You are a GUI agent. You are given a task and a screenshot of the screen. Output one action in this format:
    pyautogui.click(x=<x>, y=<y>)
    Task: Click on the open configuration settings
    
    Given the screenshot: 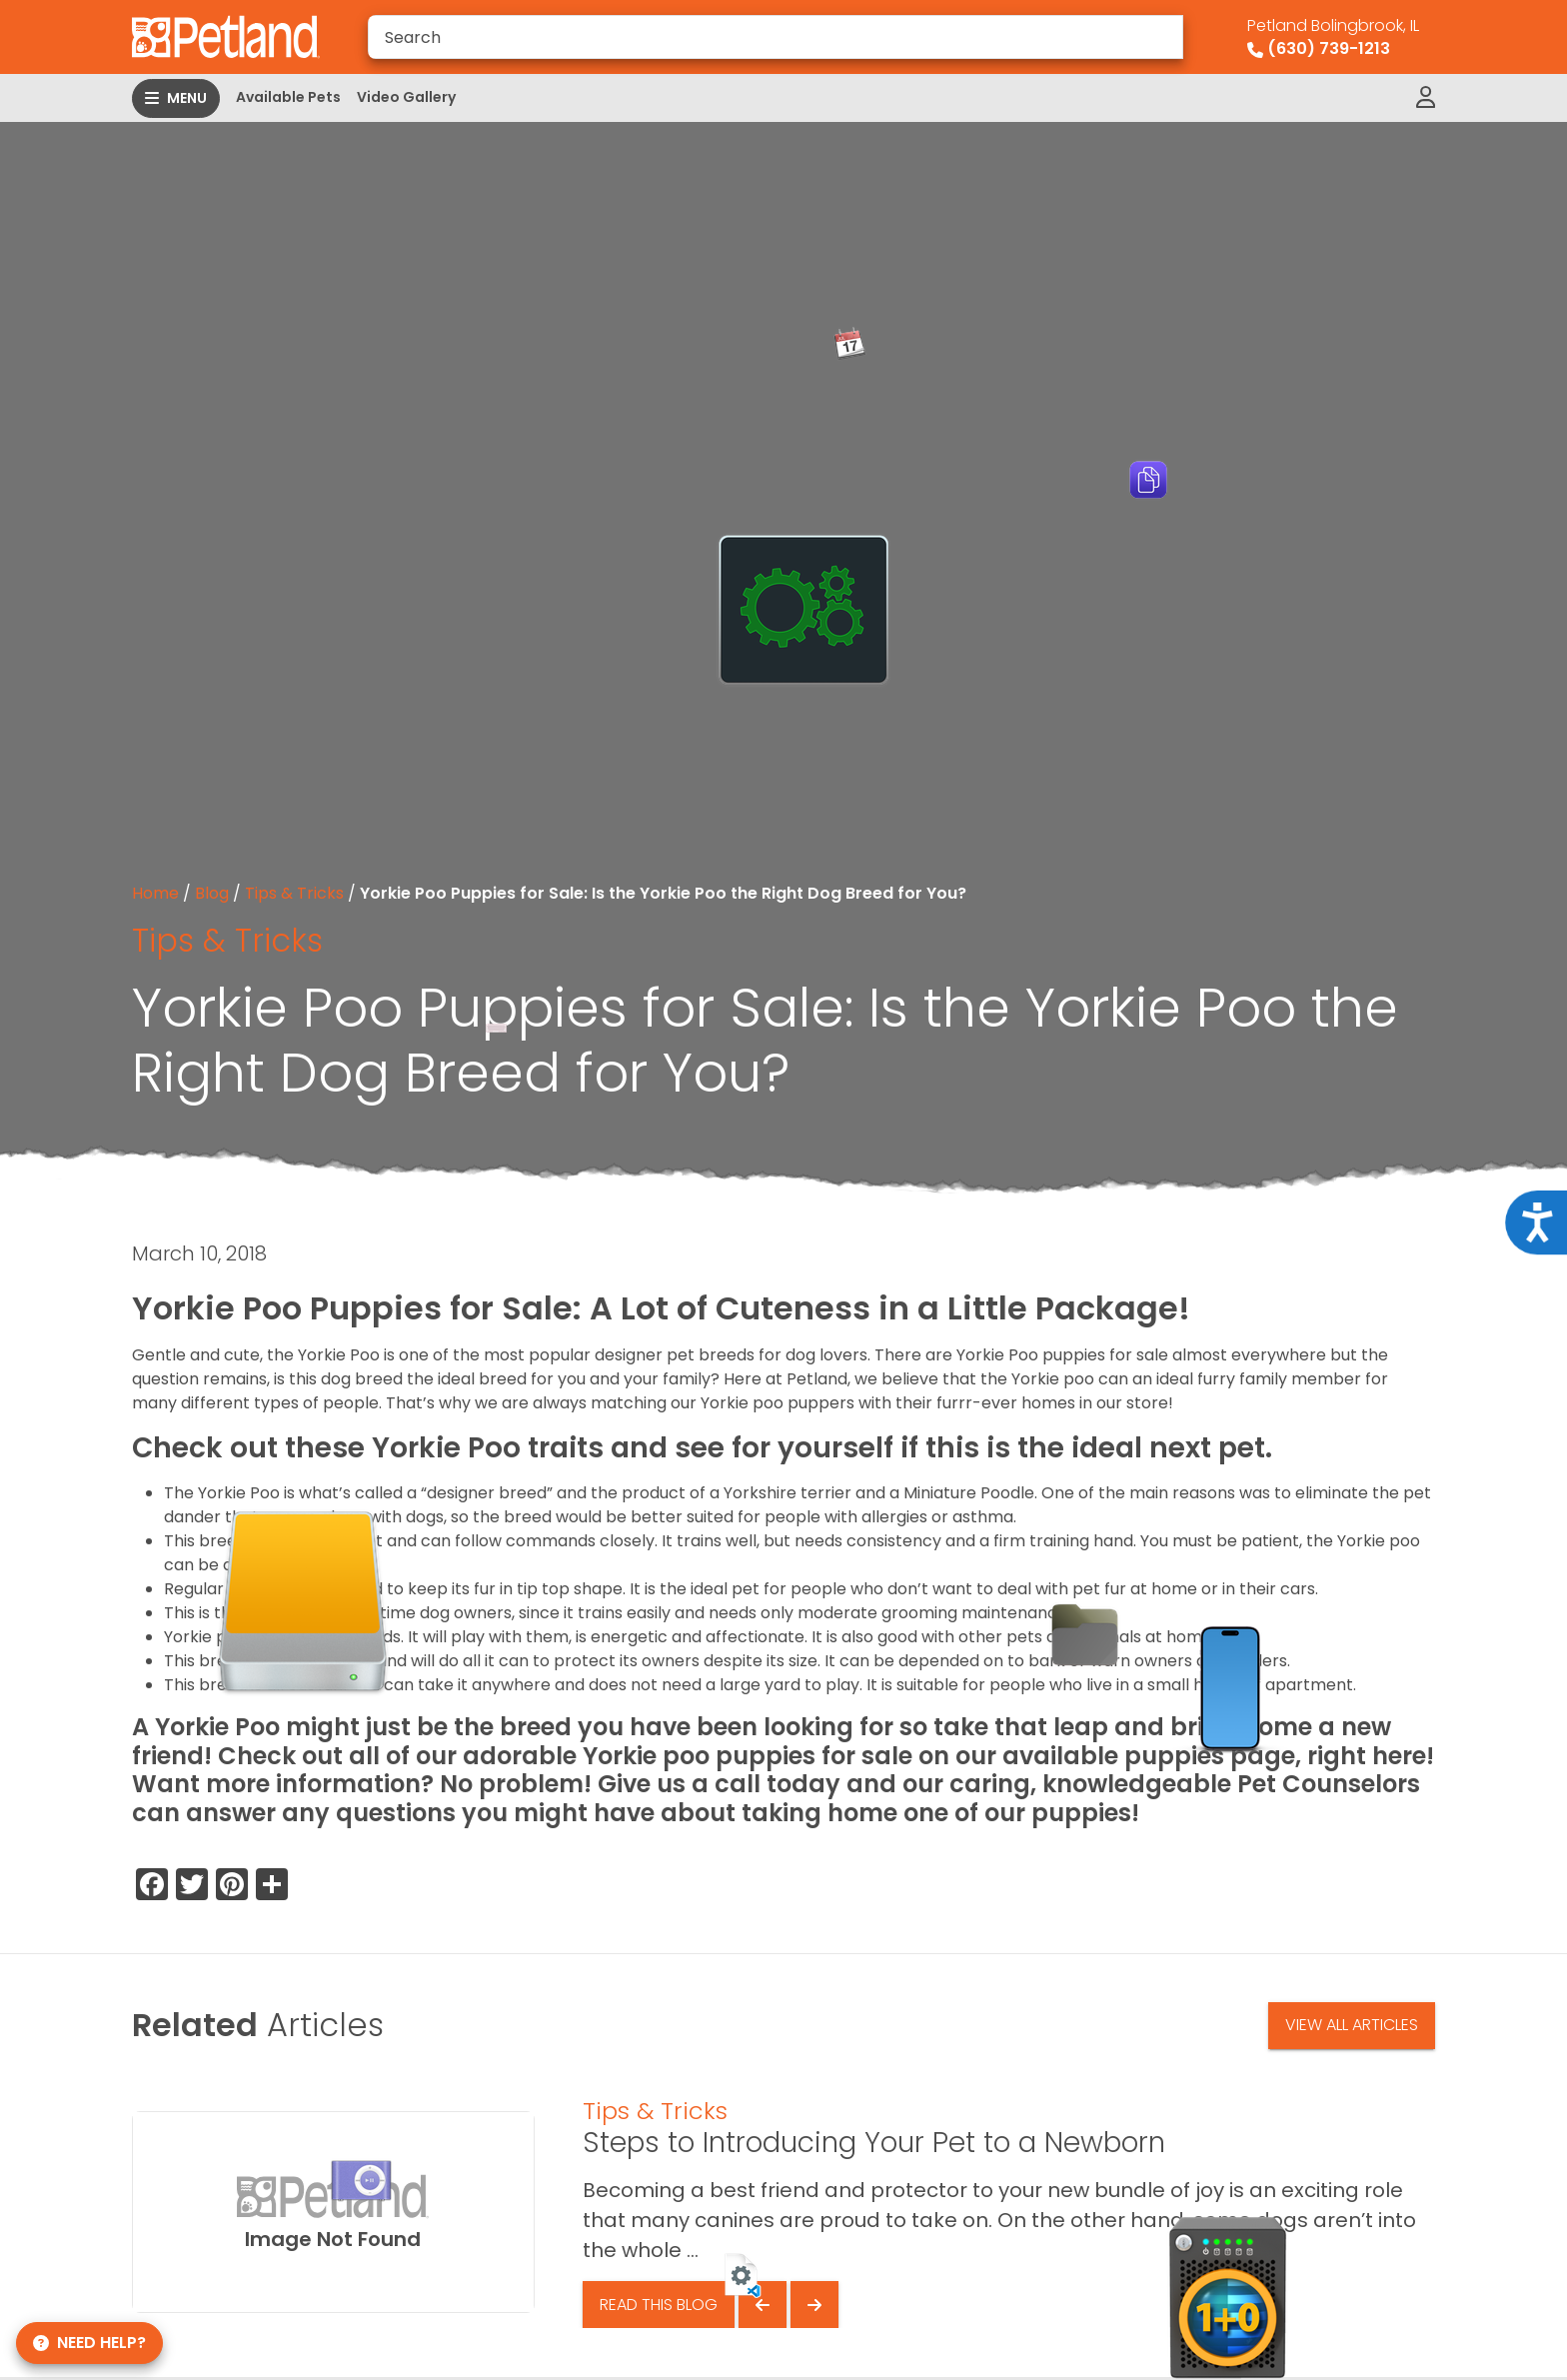 What is the action you would take?
    pyautogui.click(x=741, y=2275)
    